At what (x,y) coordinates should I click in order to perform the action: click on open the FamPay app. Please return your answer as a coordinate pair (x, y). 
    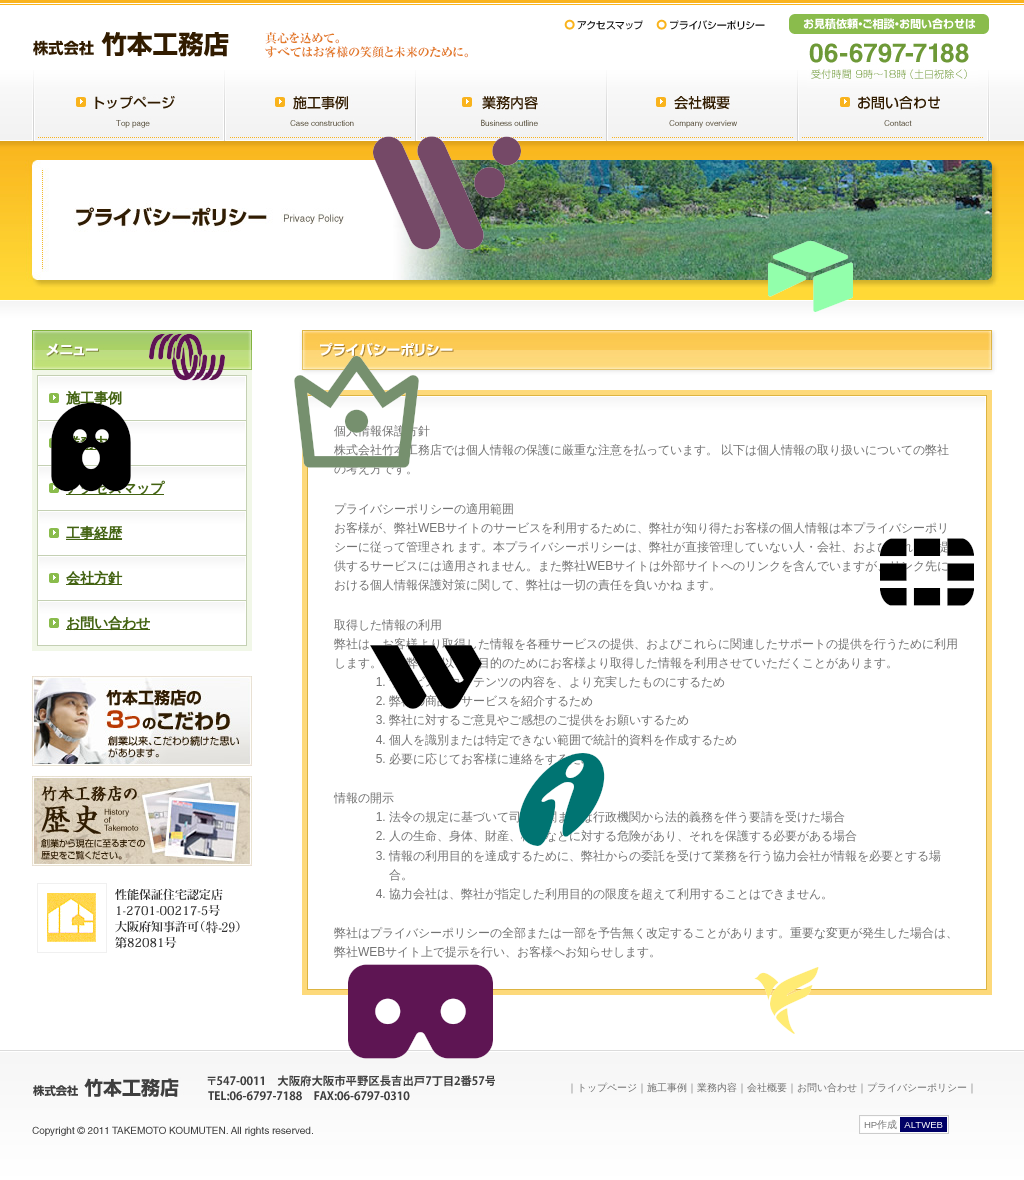
    Looking at the image, I should click on (786, 1000).